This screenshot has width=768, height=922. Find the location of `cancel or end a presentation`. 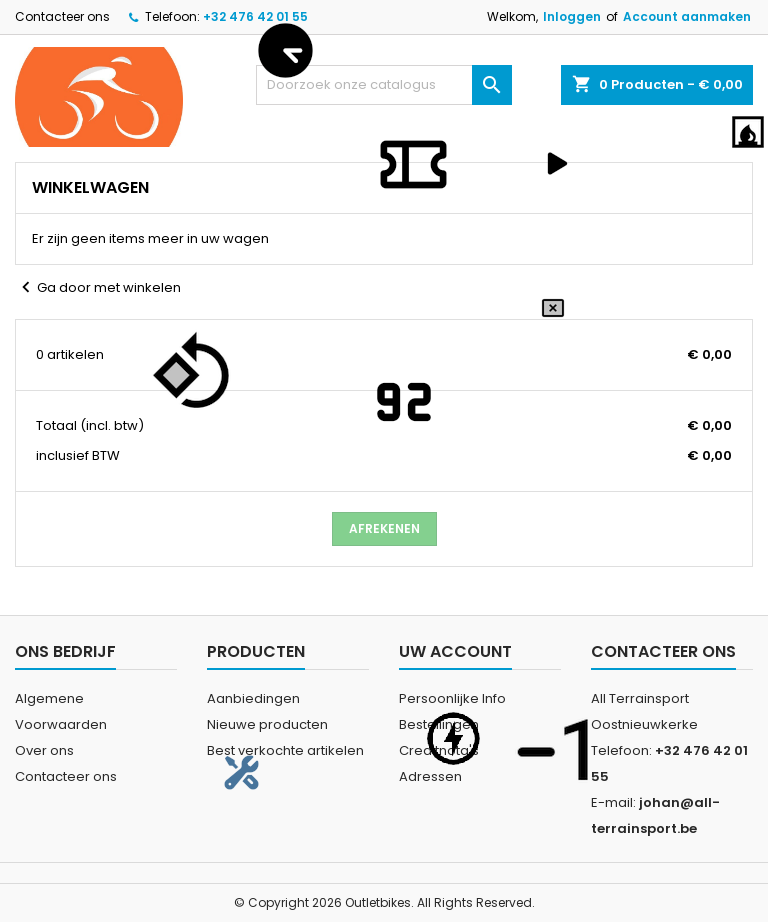

cancel or end a presentation is located at coordinates (553, 308).